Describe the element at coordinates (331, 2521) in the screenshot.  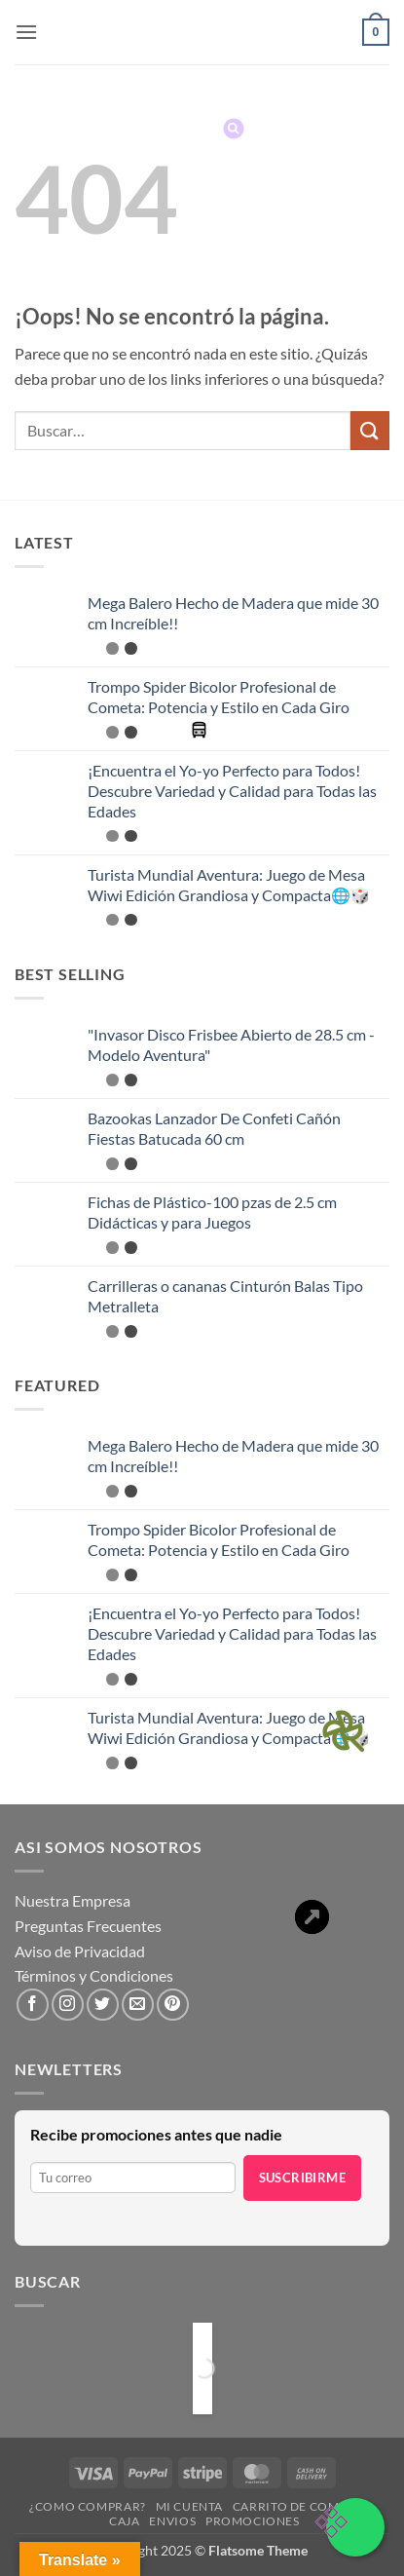
I see `access quick actions or app grid` at that location.